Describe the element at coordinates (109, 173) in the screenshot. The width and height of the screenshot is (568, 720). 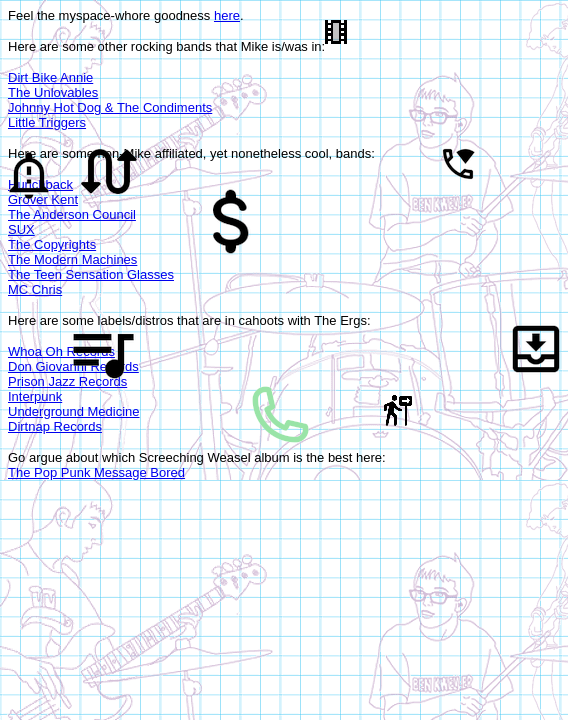
I see `swap or switch between active calls` at that location.